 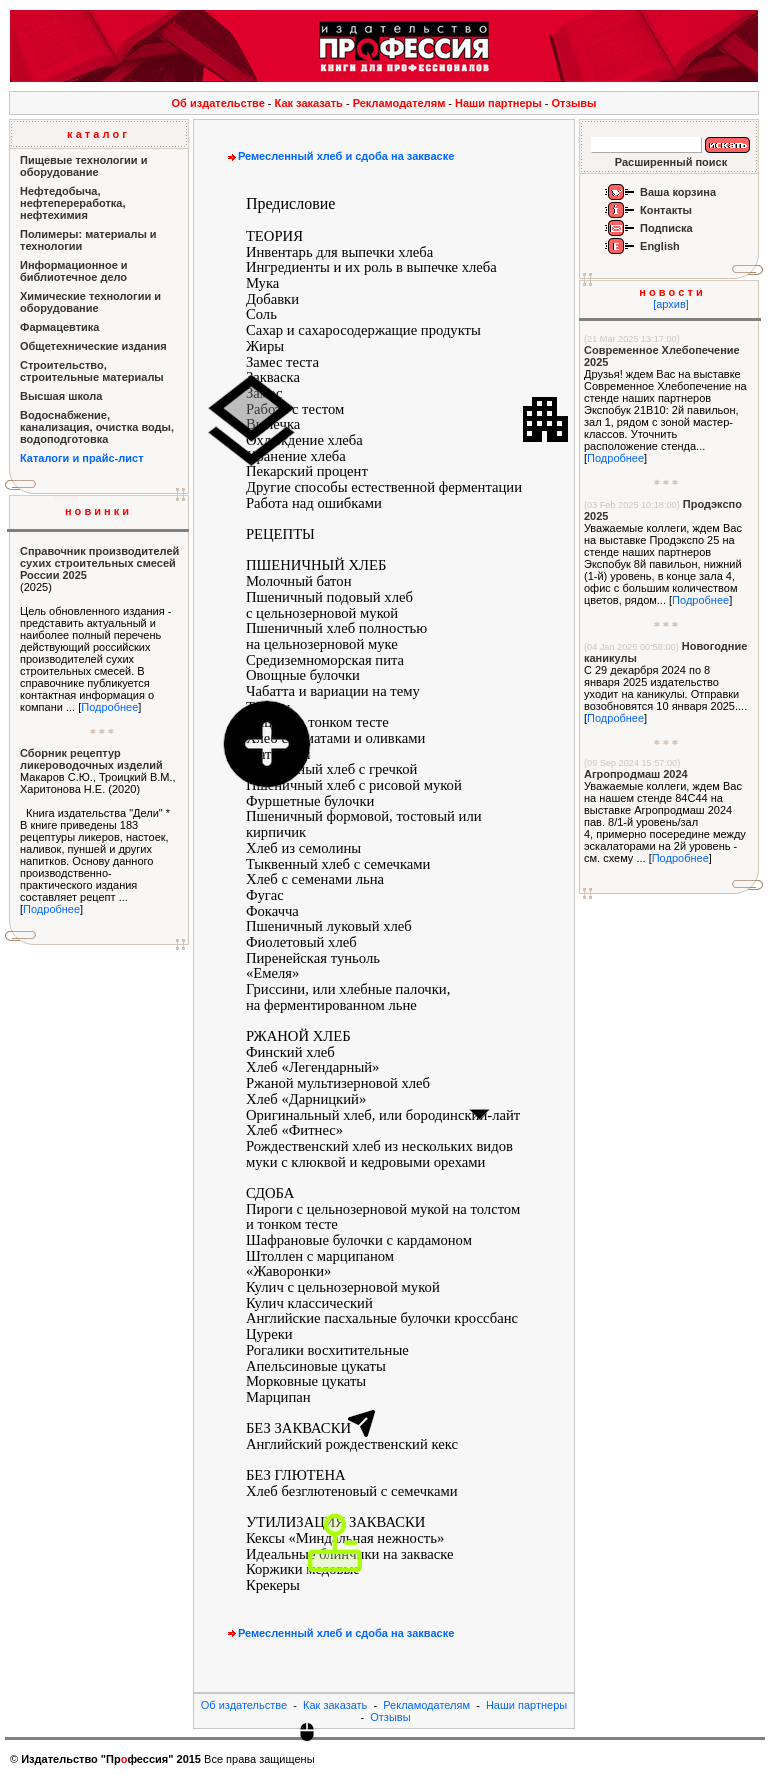 I want to click on mouse settings or preferences, so click(x=307, y=1732).